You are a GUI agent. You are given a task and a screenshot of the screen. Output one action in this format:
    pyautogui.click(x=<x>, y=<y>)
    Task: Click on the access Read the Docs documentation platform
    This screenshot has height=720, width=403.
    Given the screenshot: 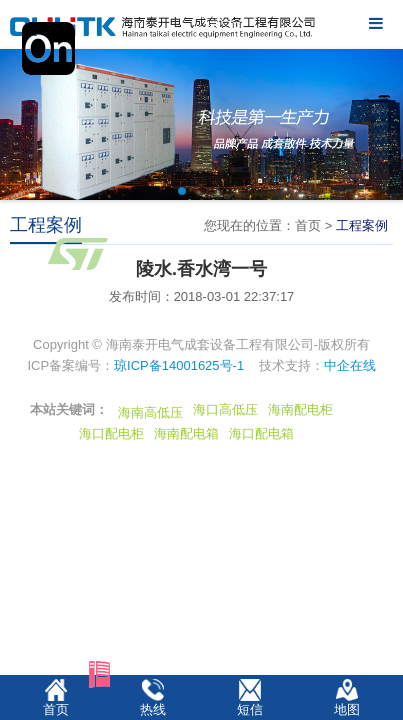 What is the action you would take?
    pyautogui.click(x=99, y=674)
    